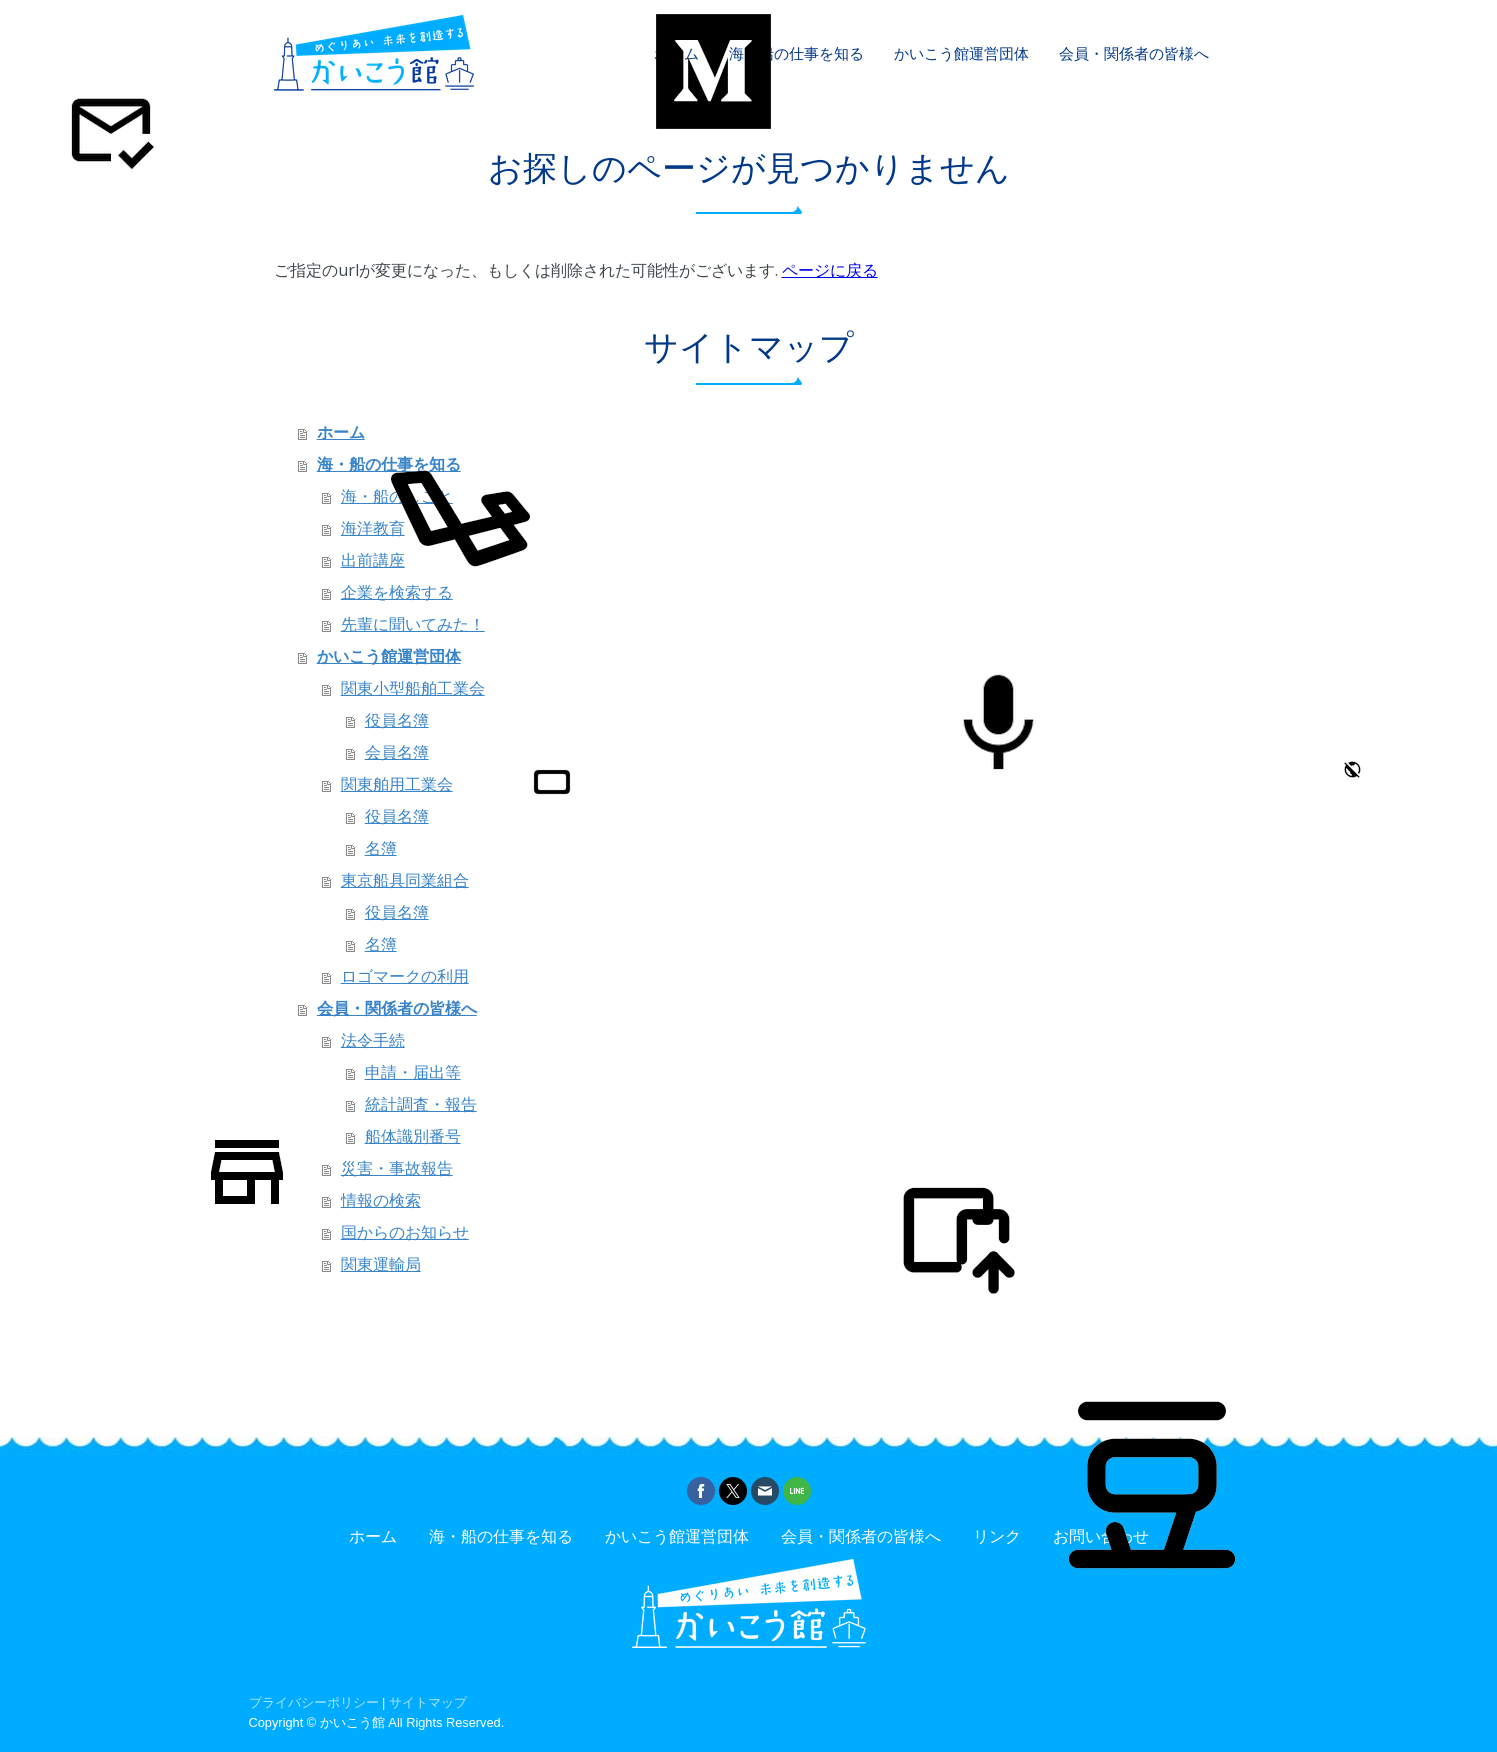 This screenshot has width=1497, height=1752. Describe the element at coordinates (998, 719) in the screenshot. I see `tap to use voice input` at that location.